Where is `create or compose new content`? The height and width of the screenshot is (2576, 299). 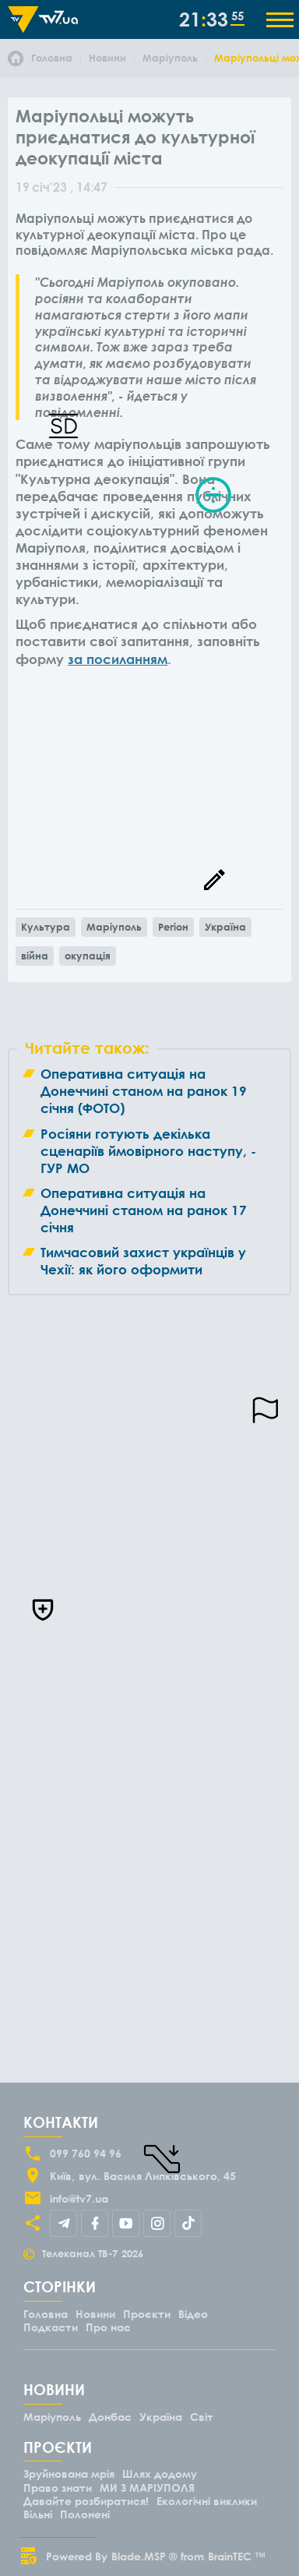
create or compose new content is located at coordinates (214, 879).